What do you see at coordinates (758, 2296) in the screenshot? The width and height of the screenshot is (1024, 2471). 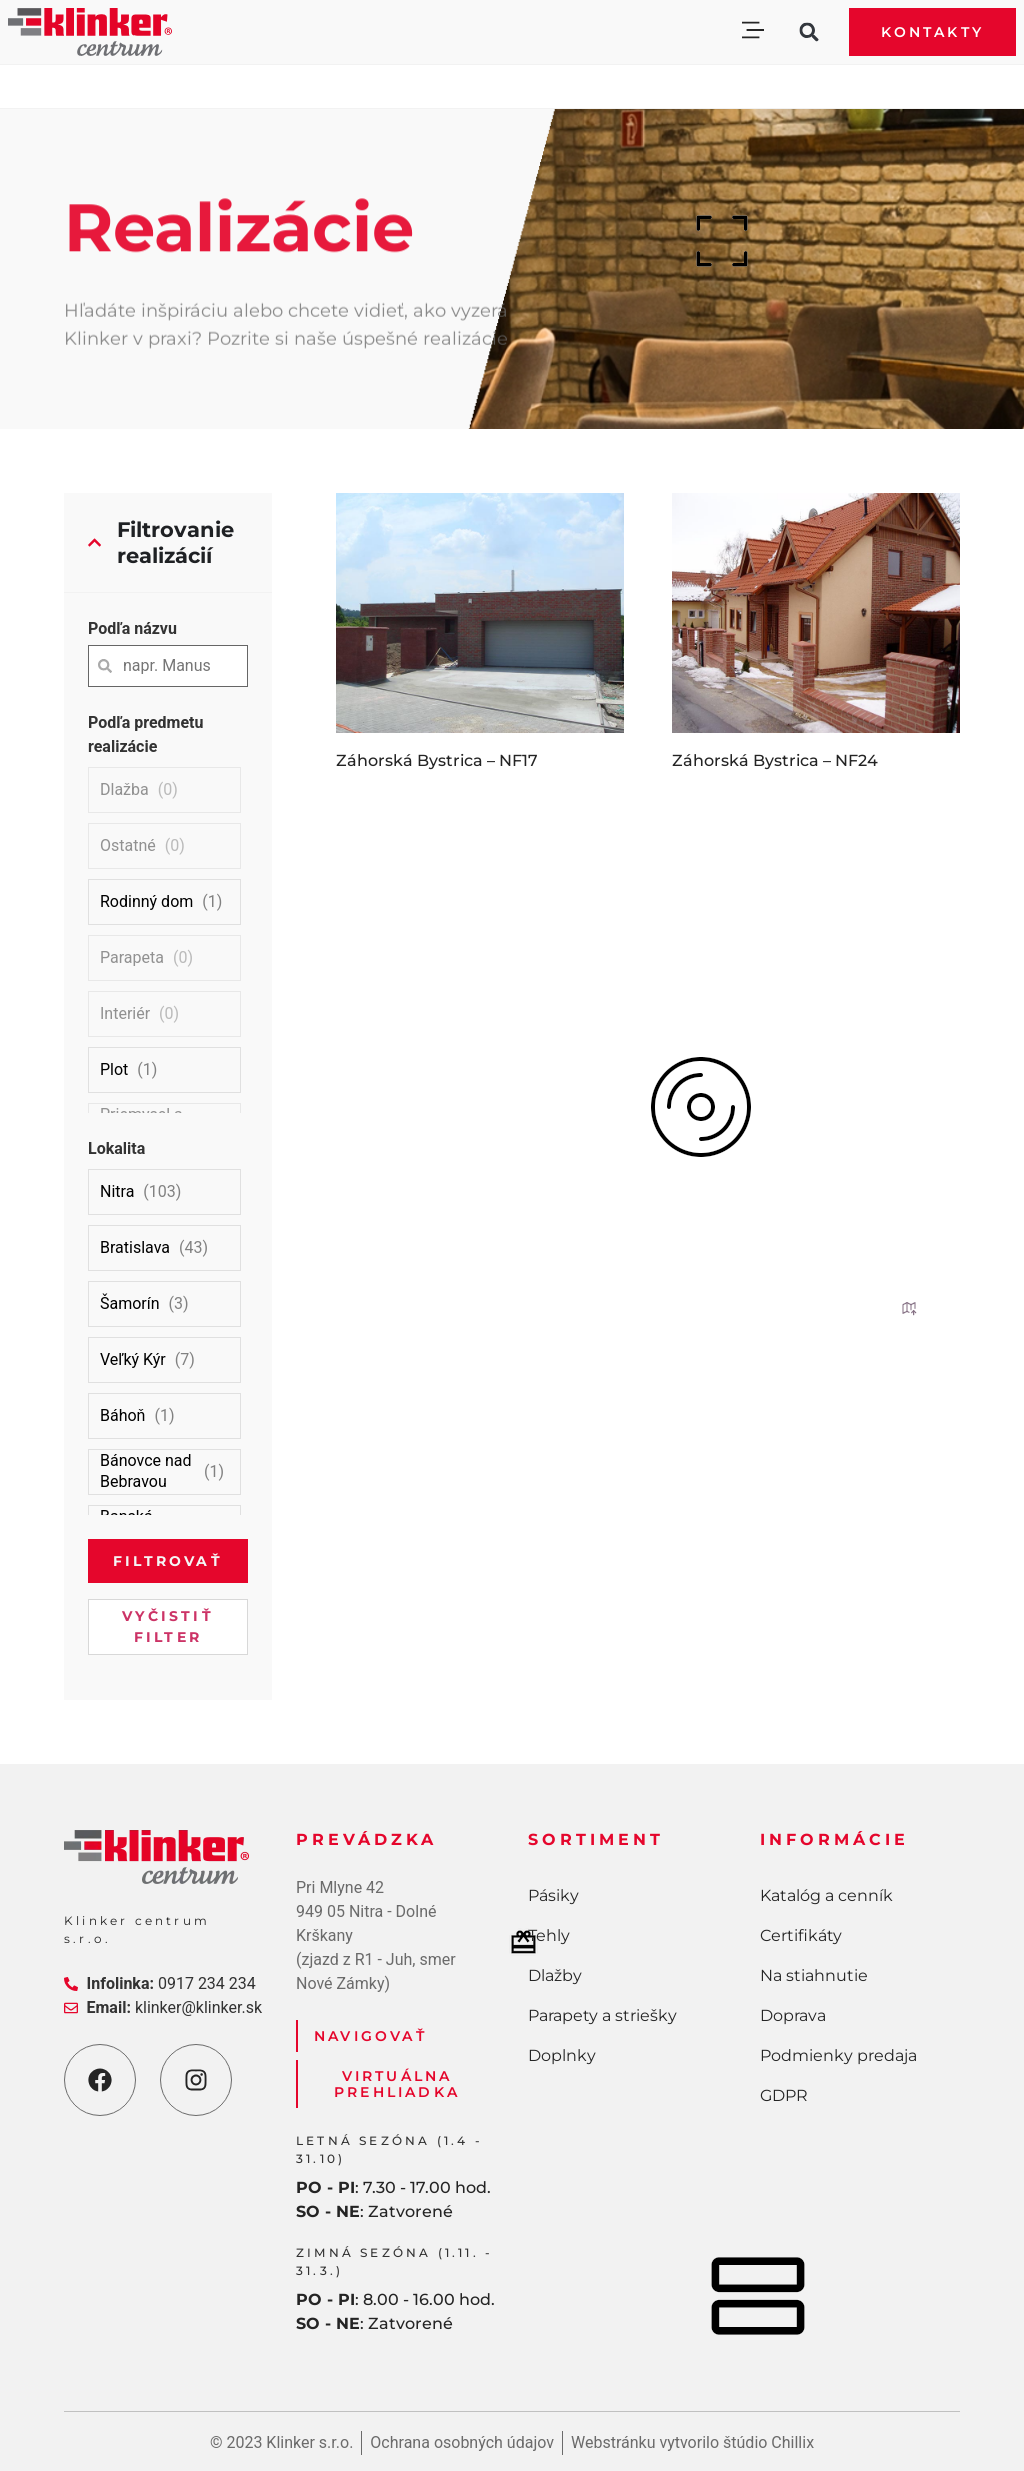 I see `switch to row view layout` at bounding box center [758, 2296].